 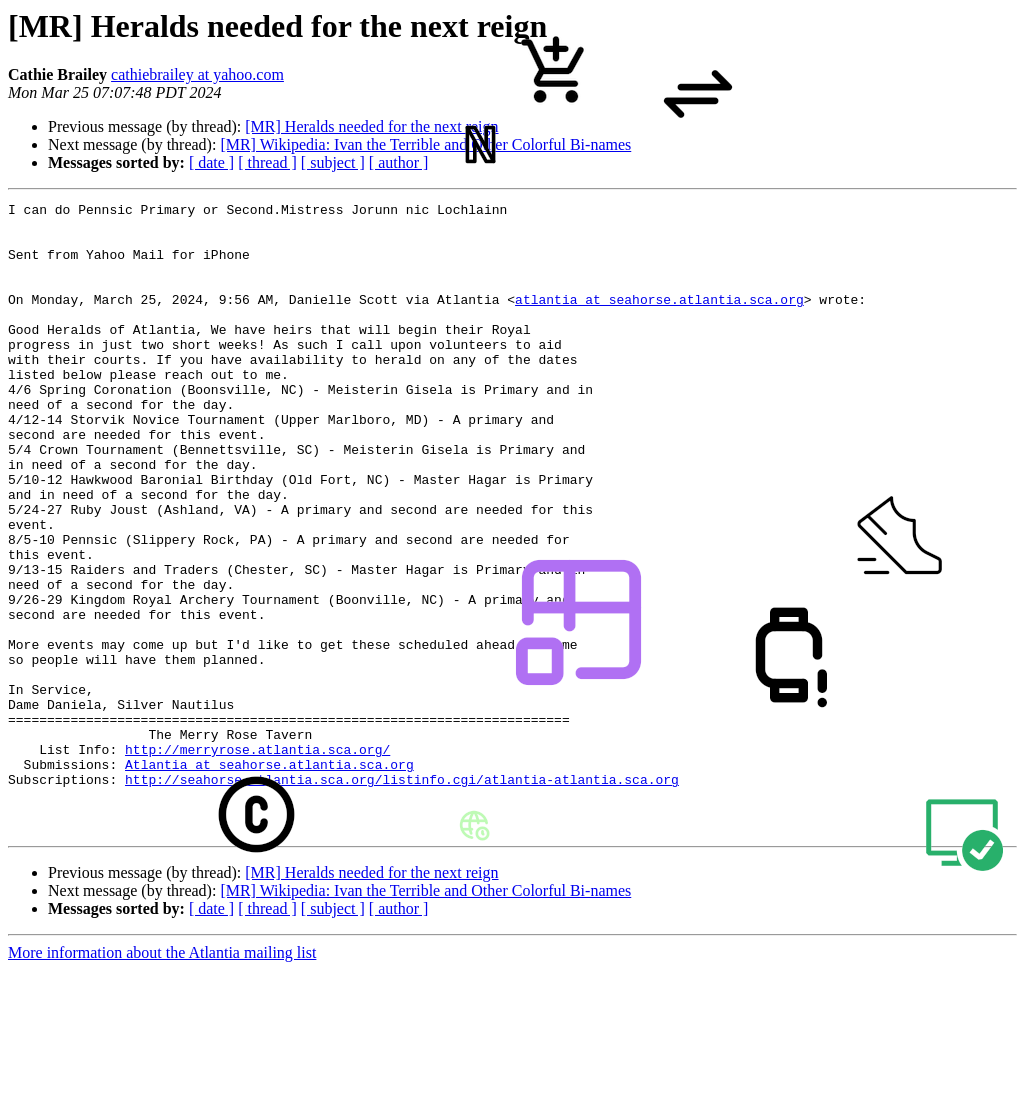 What do you see at coordinates (581, 619) in the screenshot?
I see `create a table alias or reference` at bounding box center [581, 619].